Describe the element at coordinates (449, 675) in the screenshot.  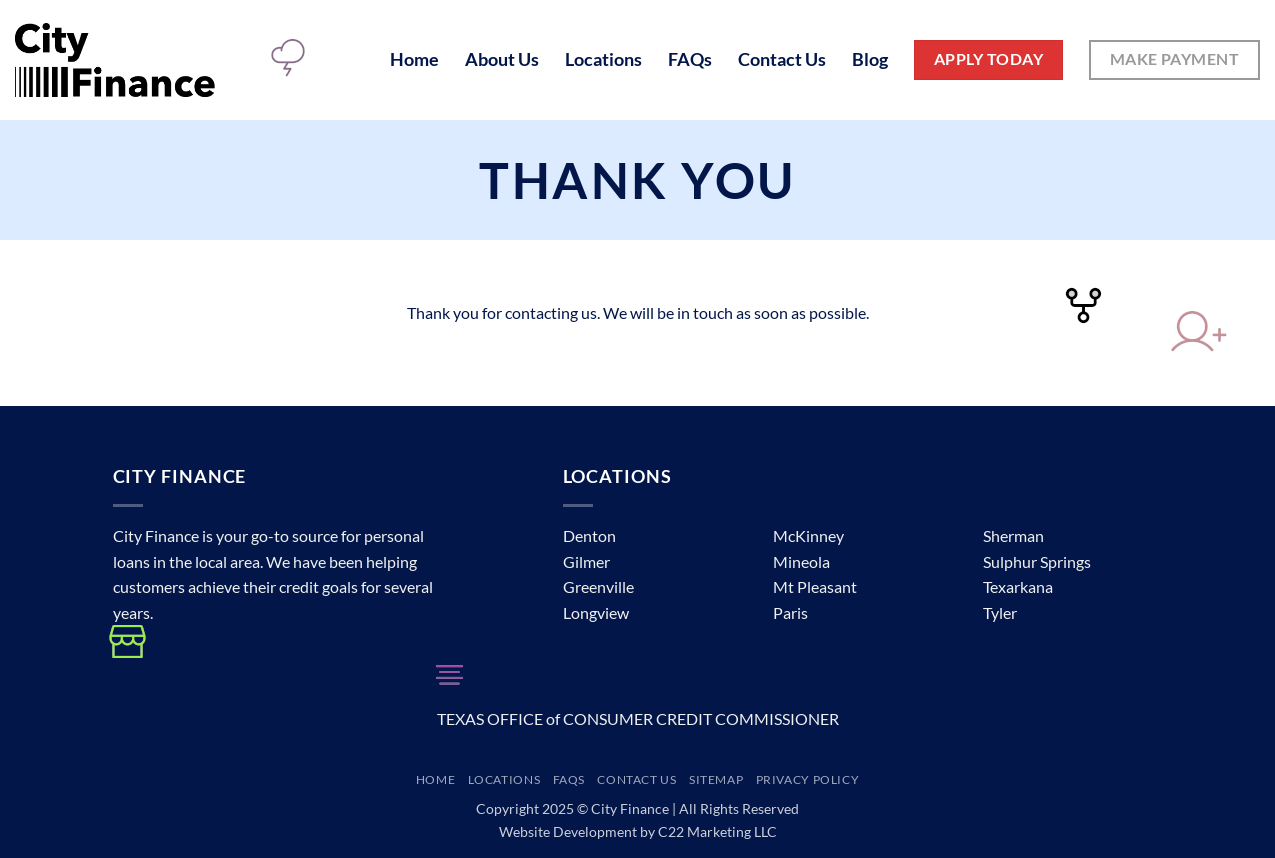
I see `center align text` at that location.